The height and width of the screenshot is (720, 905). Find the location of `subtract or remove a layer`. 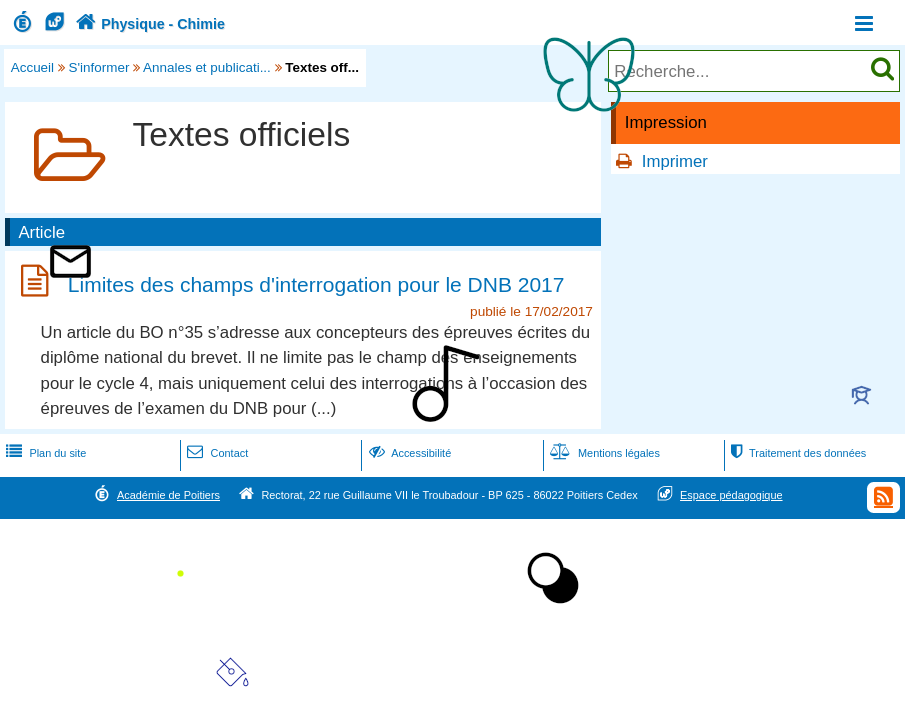

subtract or remove a layer is located at coordinates (553, 578).